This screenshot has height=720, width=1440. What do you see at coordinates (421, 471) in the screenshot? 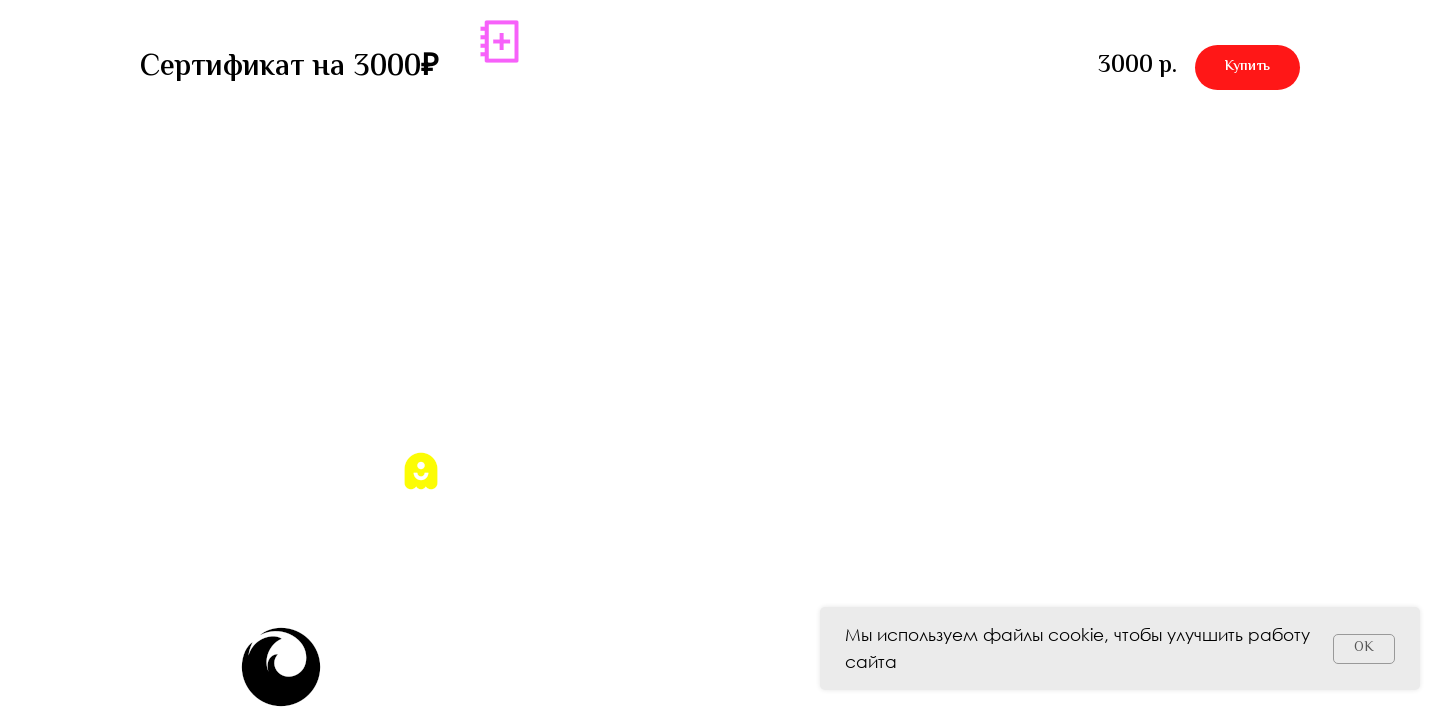
I see `friendly ghost avatar or profile icon` at bounding box center [421, 471].